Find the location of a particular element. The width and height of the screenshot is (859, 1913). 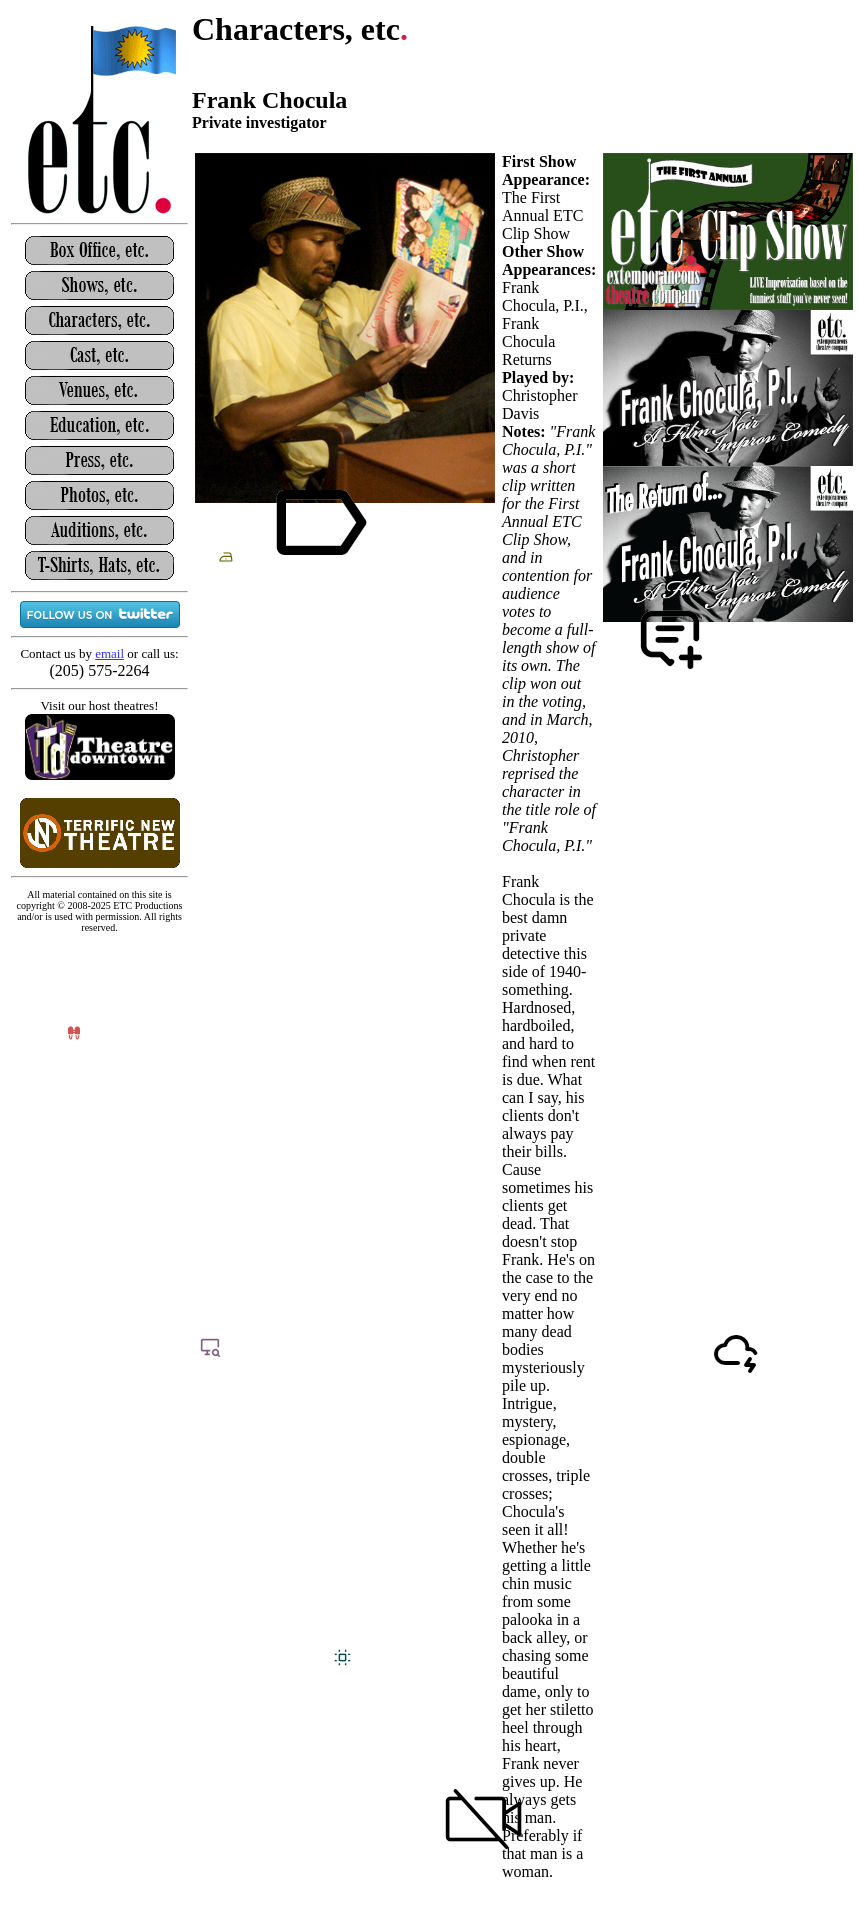

add a tag or label to an item is located at coordinates (318, 522).